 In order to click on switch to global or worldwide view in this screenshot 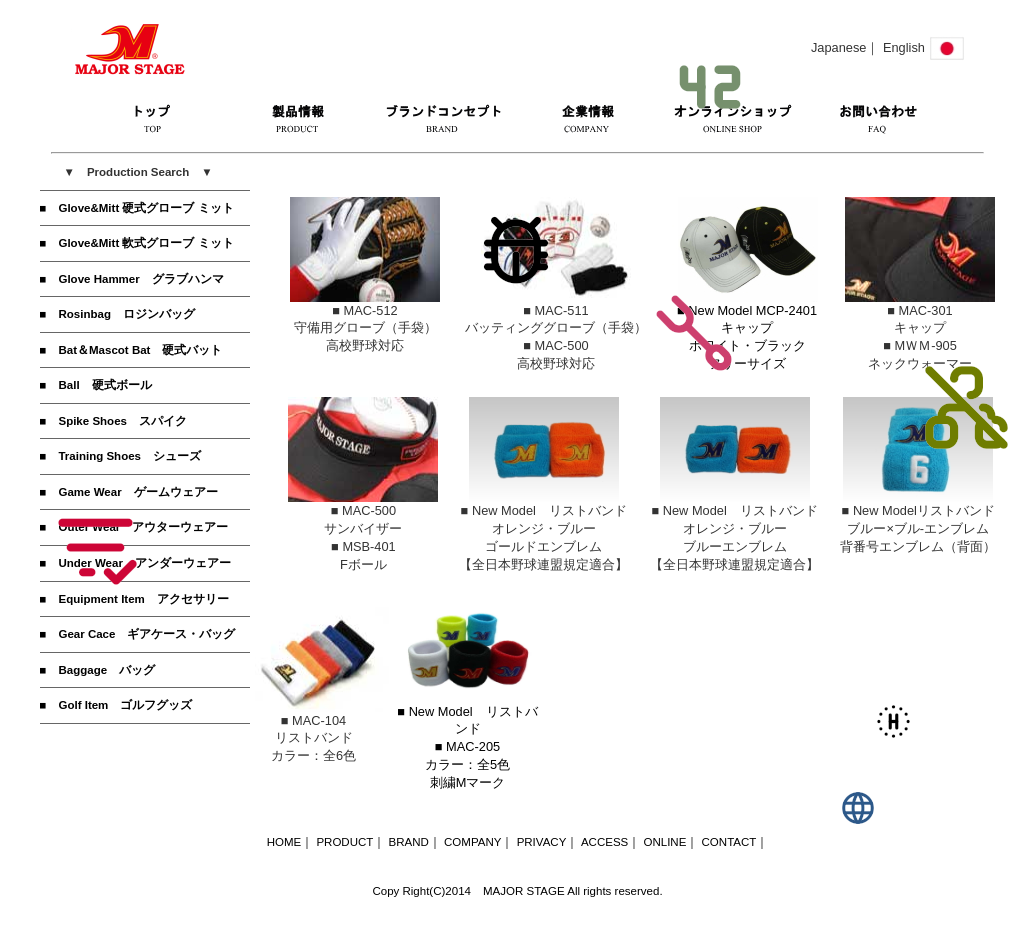, I will do `click(858, 808)`.